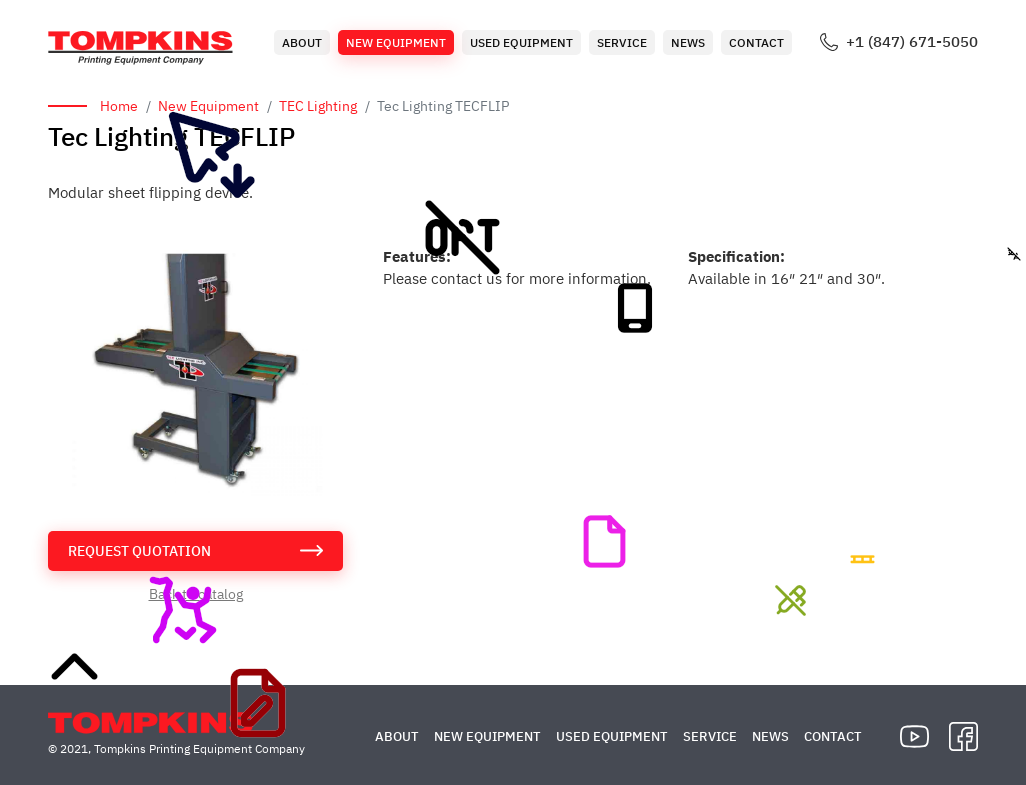  Describe the element at coordinates (462, 237) in the screenshot. I see `http options method disabled or unavailable` at that location.